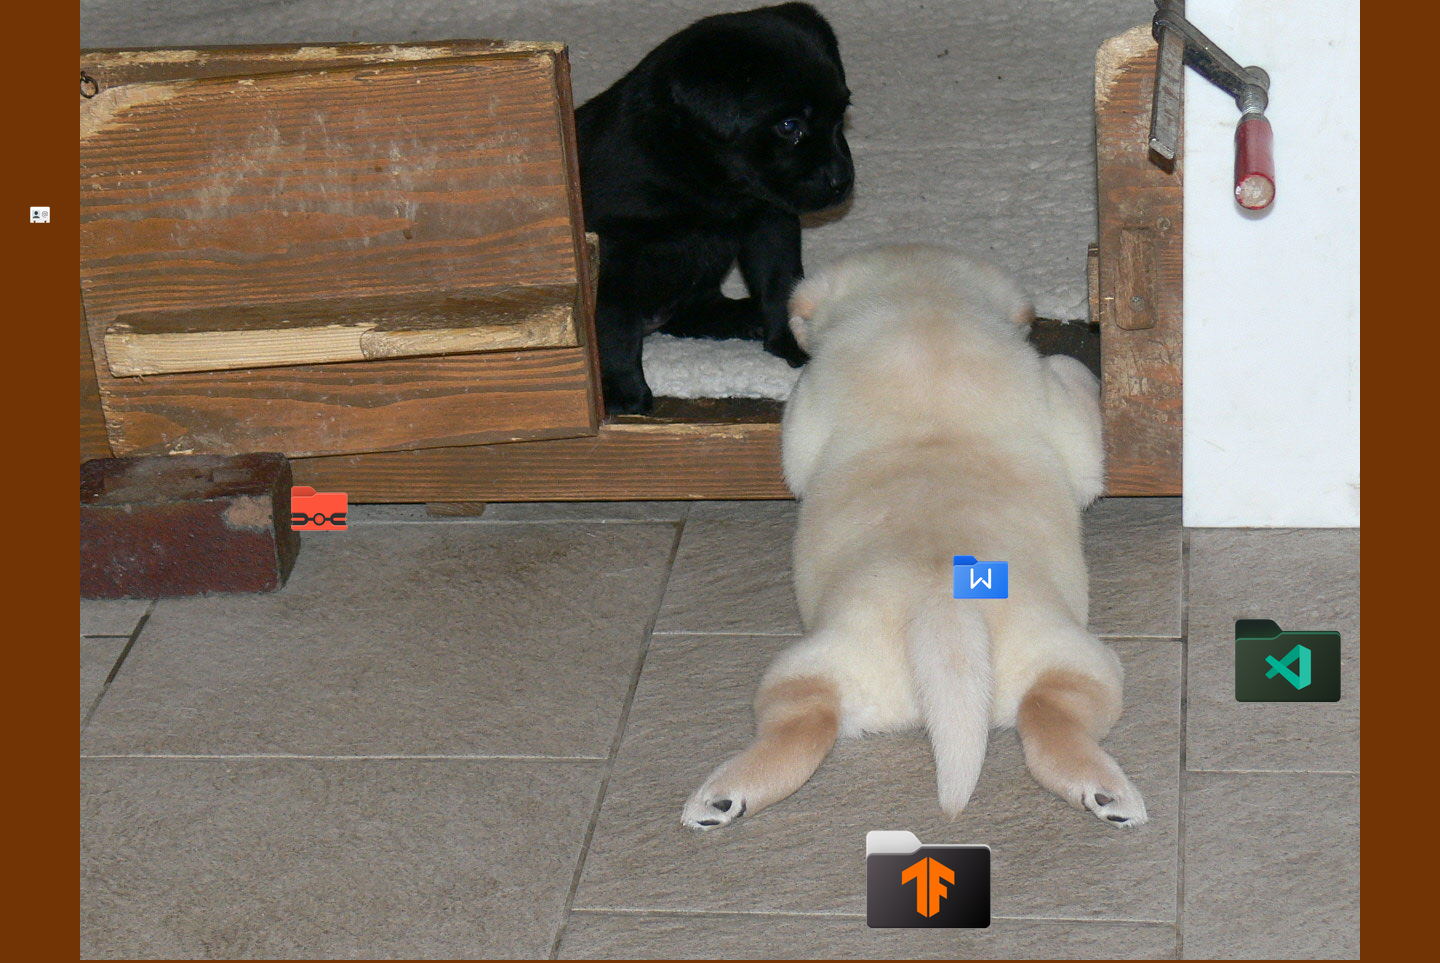  What do you see at coordinates (980, 578) in the screenshot?
I see `open folder containing wps writer documents` at bounding box center [980, 578].